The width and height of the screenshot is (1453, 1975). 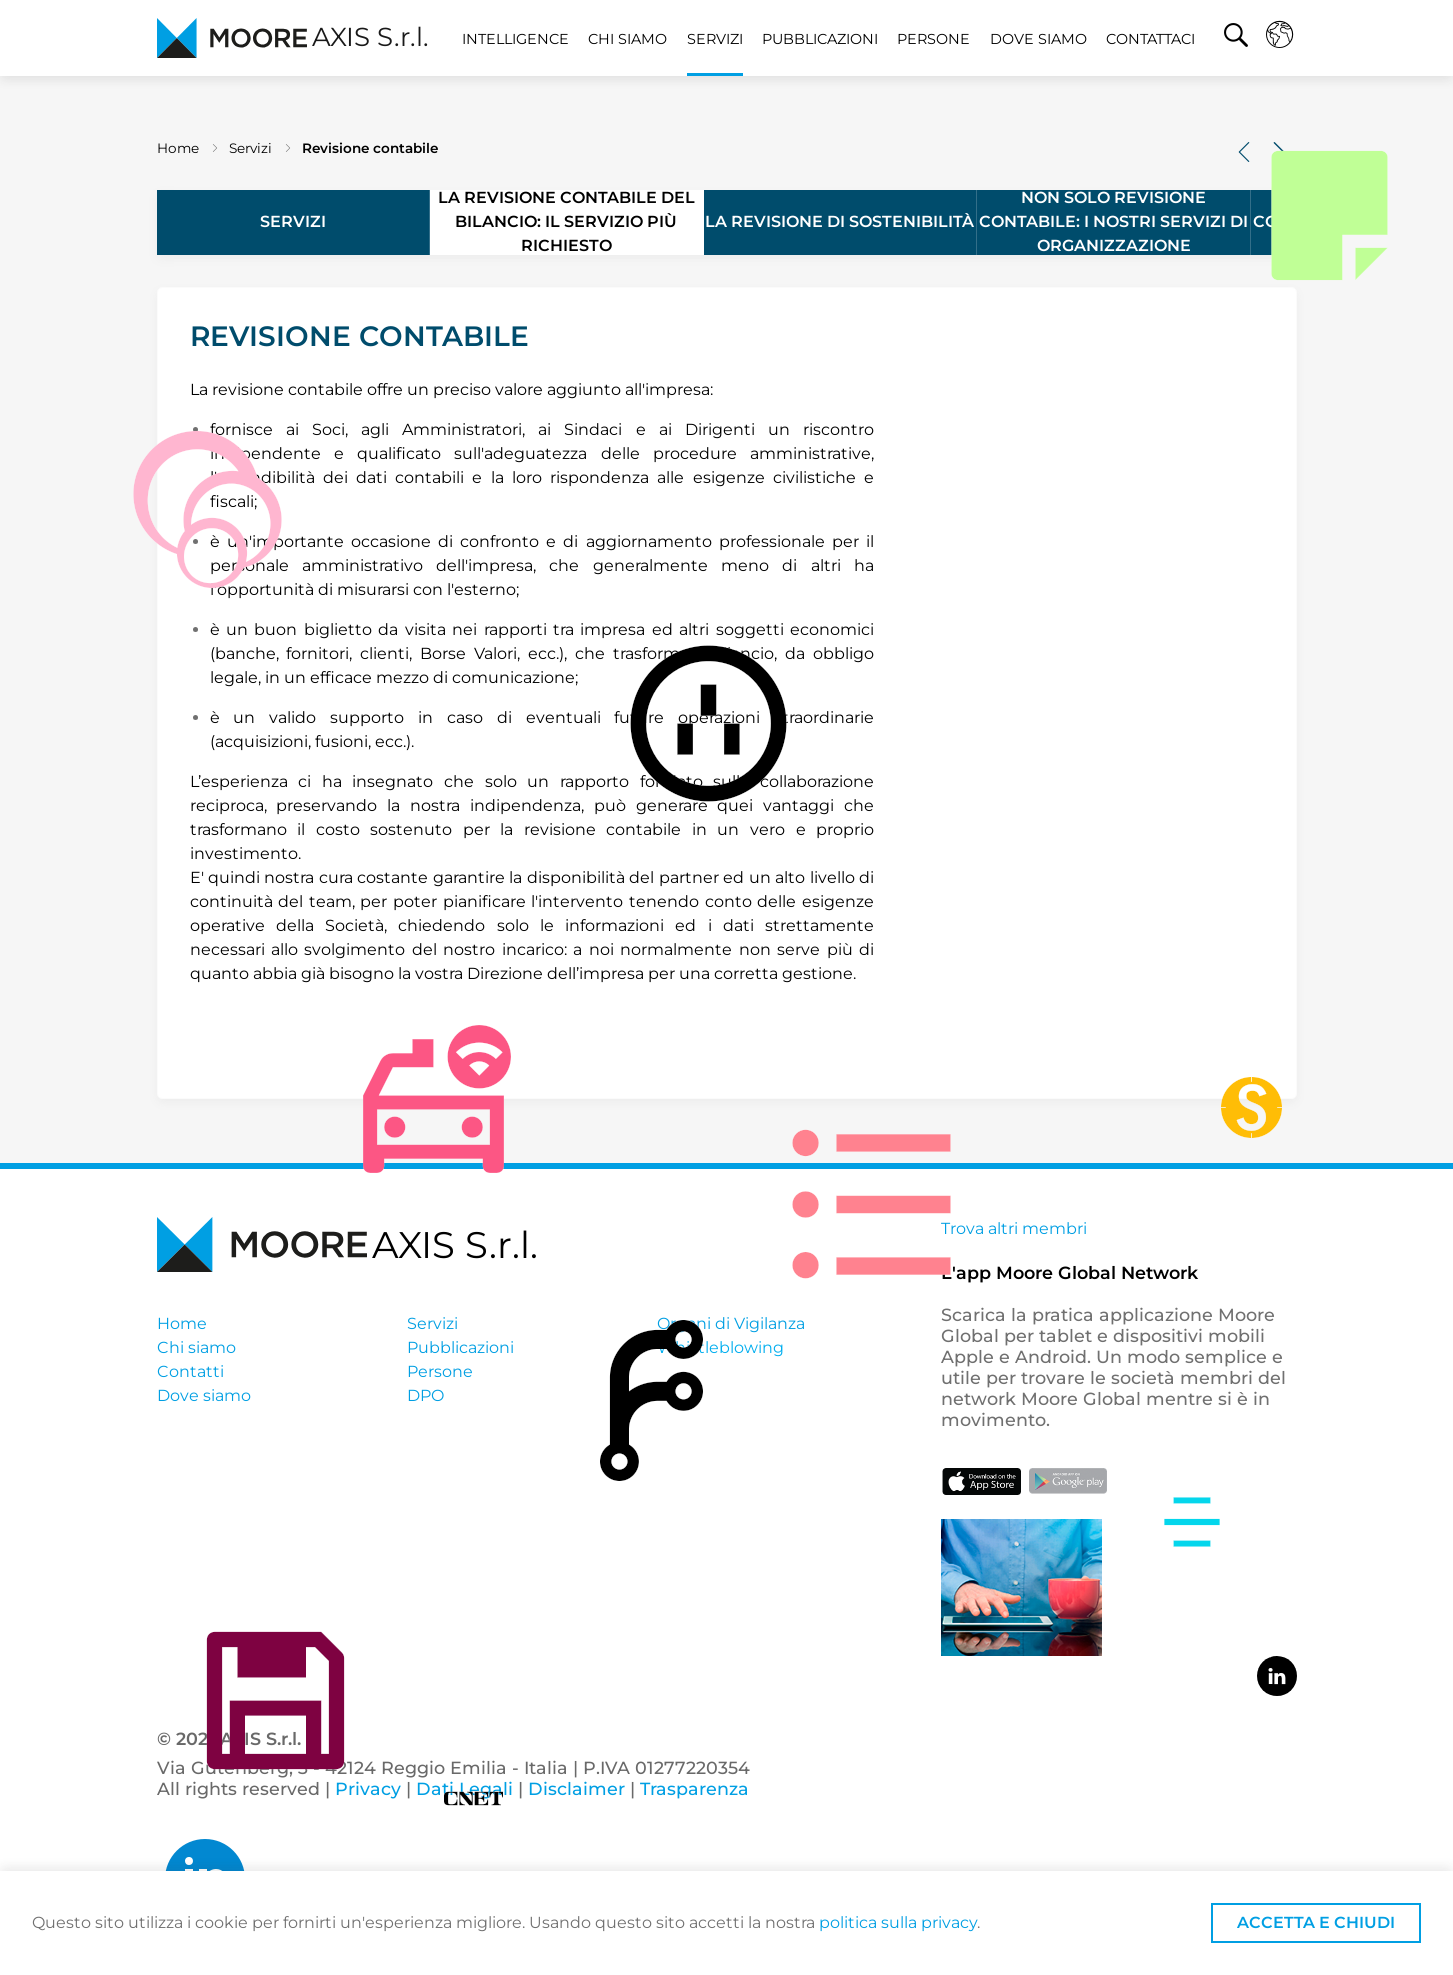 What do you see at coordinates (708, 723) in the screenshot?
I see `electrical outlet or power socket indicator` at bounding box center [708, 723].